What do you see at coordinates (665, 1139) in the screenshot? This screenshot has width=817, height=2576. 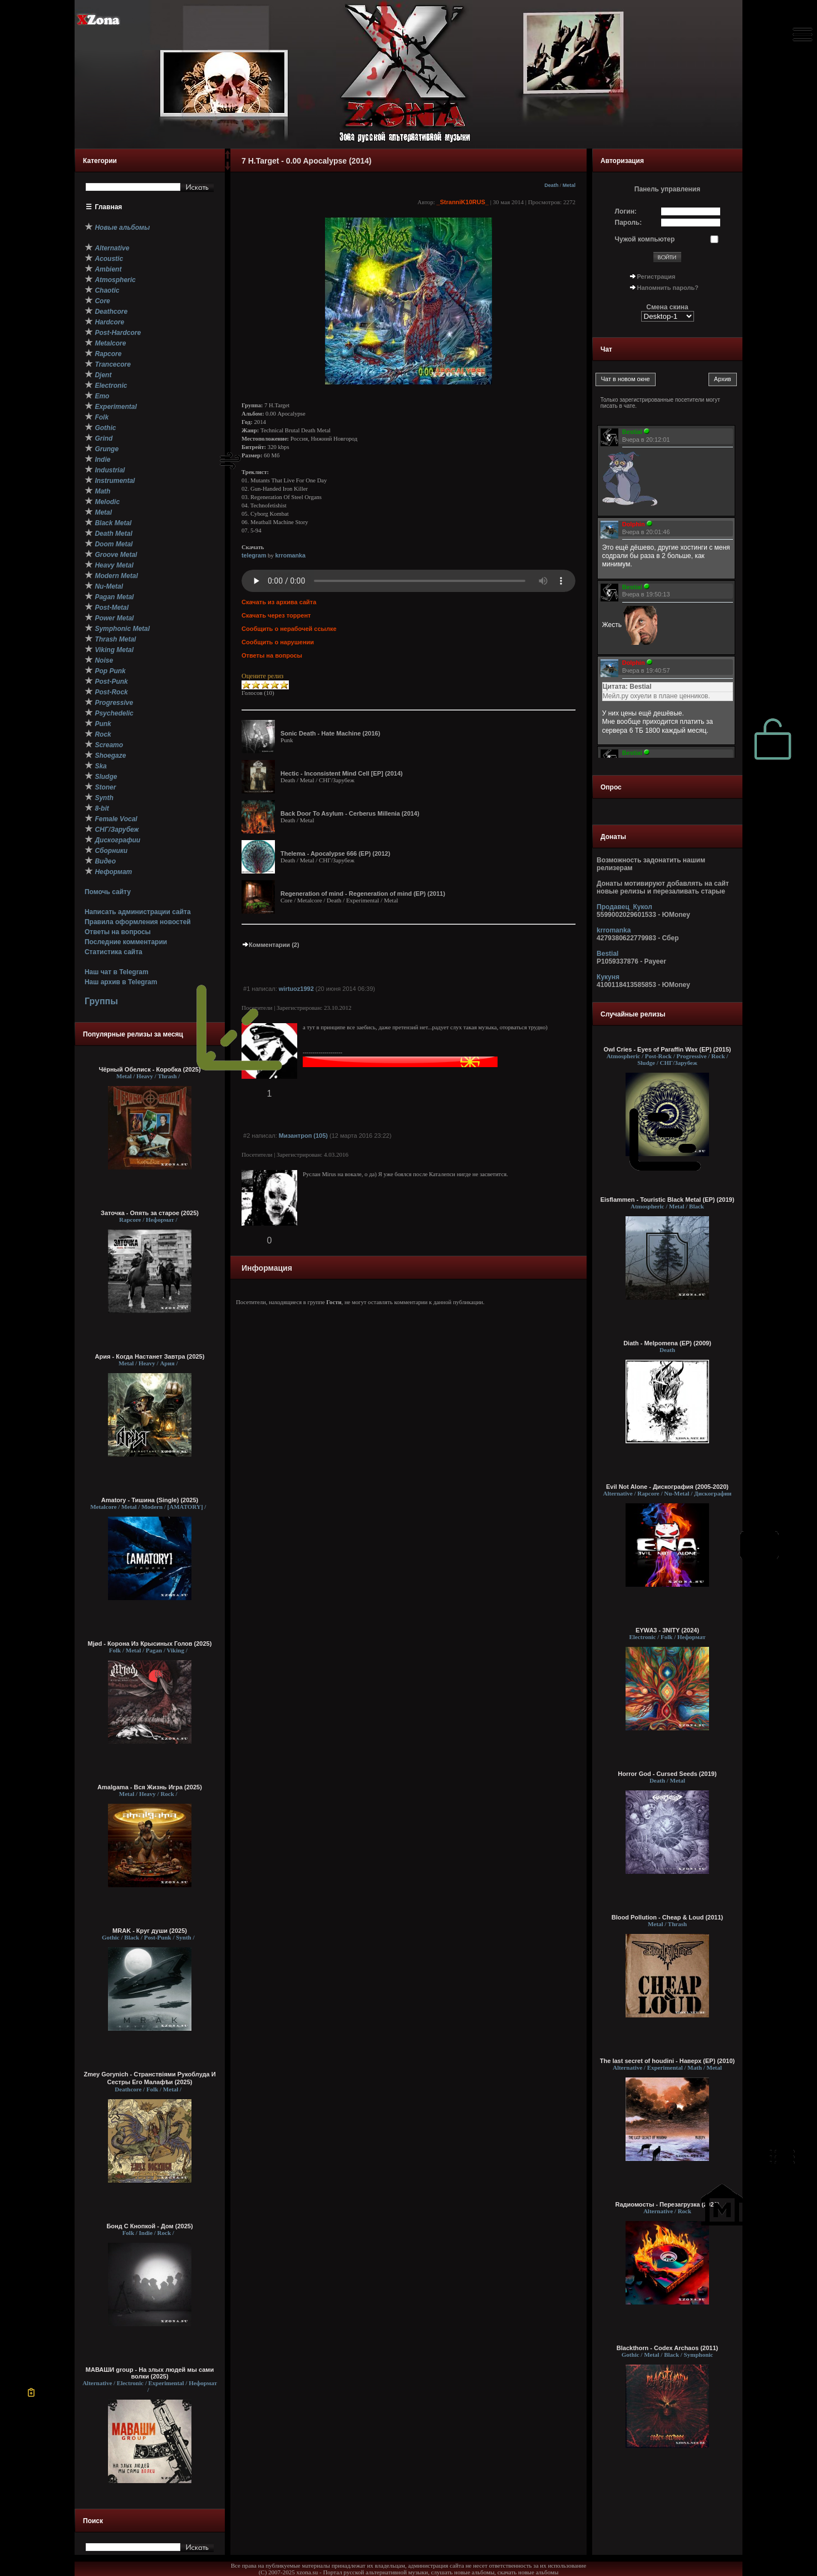 I see `view project timeline or gantt chart` at bounding box center [665, 1139].